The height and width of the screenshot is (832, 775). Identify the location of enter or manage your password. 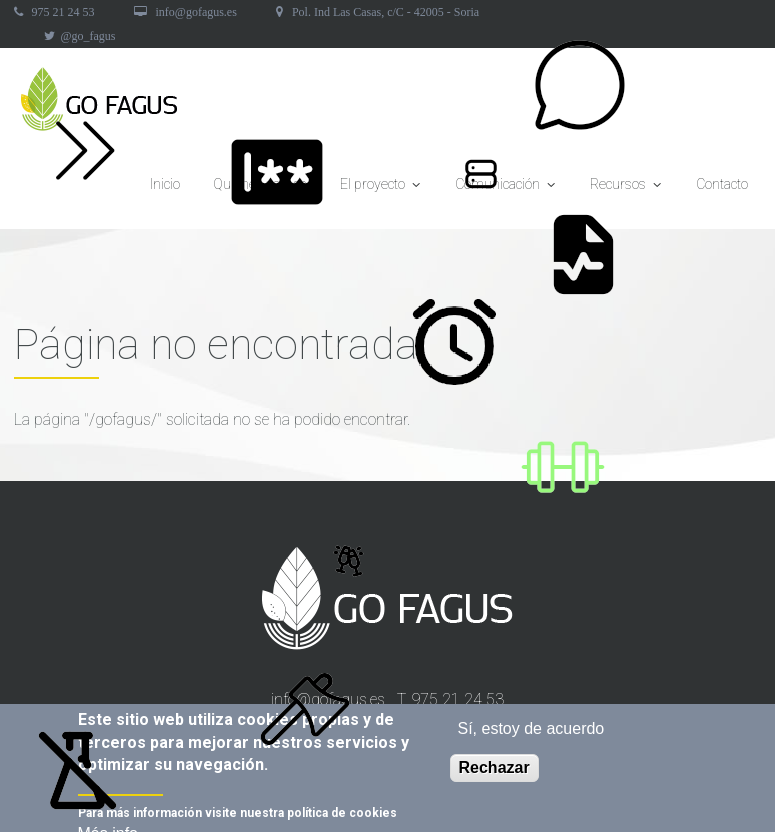
(277, 172).